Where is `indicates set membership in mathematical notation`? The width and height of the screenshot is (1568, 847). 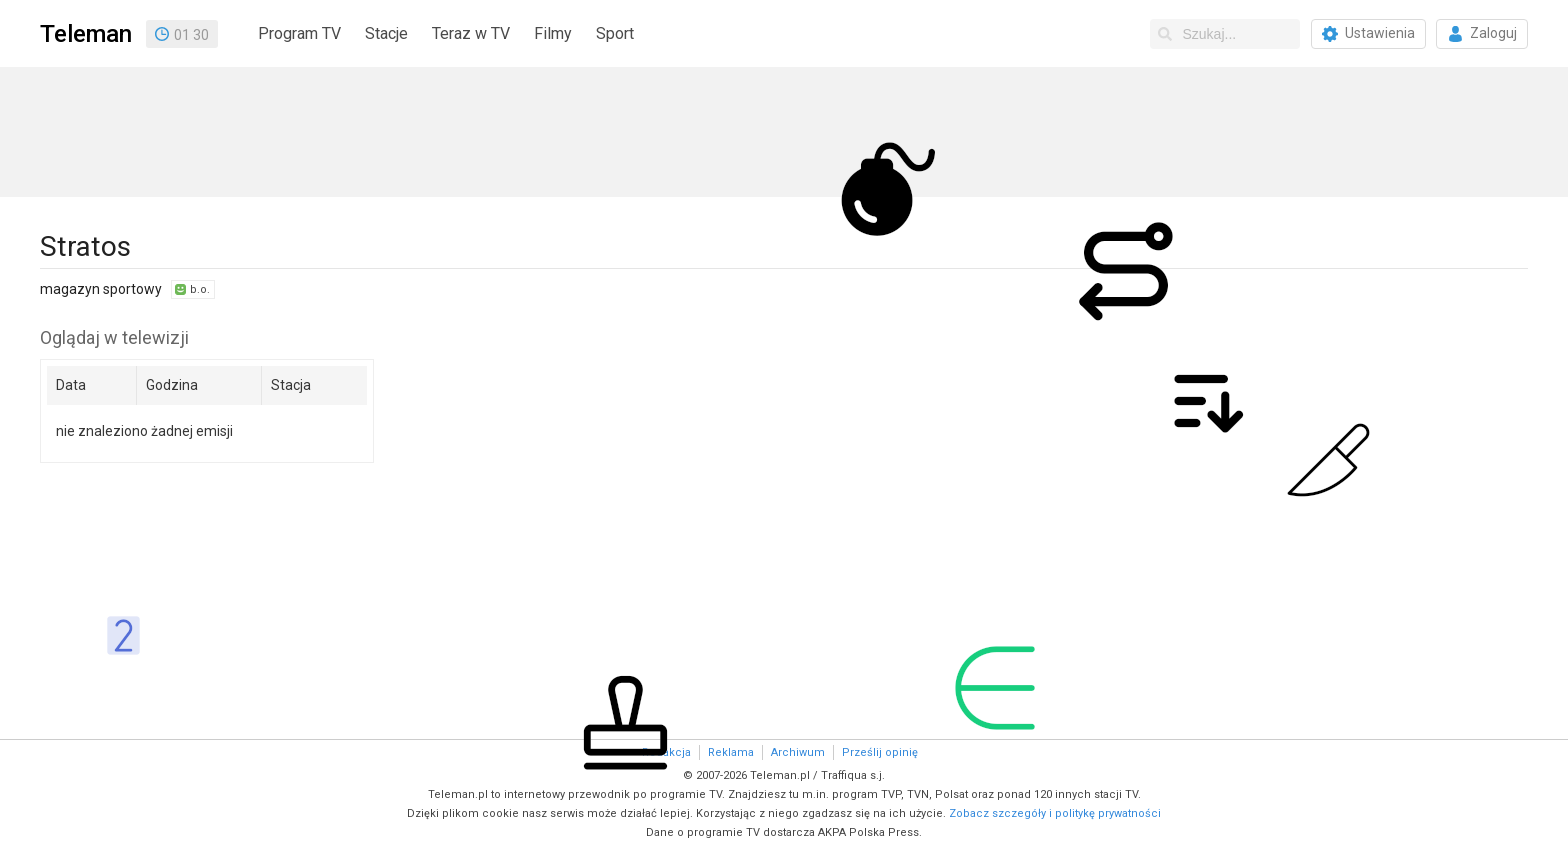 indicates set membership in mathematical notation is located at coordinates (997, 688).